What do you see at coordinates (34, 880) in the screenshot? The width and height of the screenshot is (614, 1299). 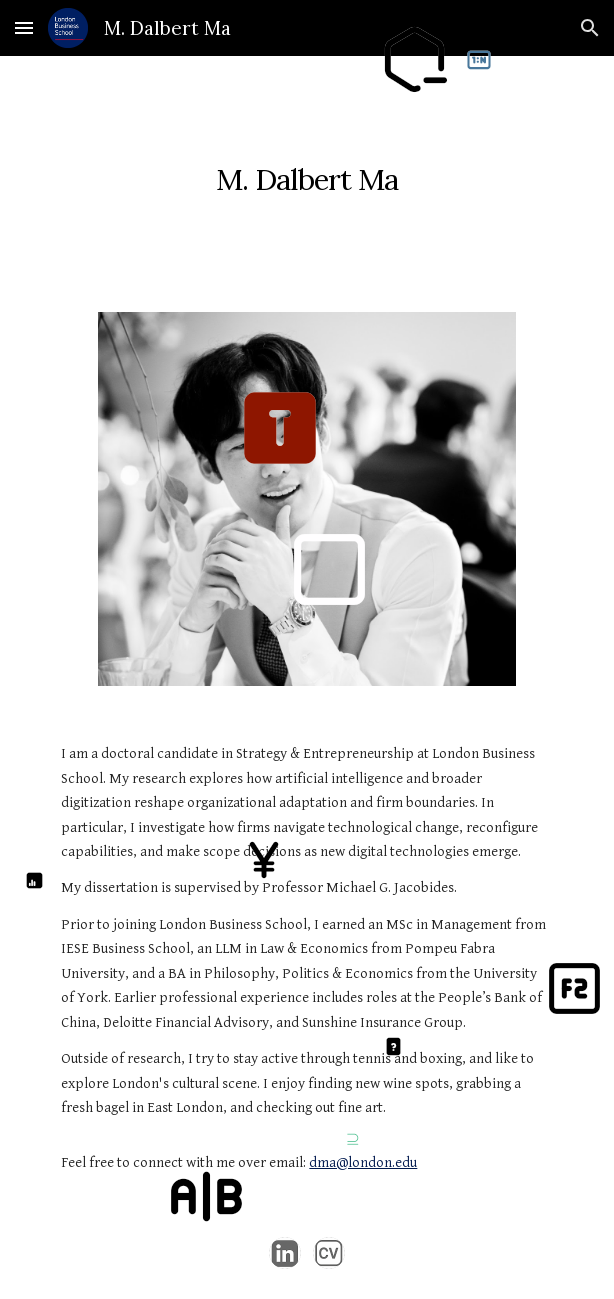 I see `align content to bottom-left corner` at bounding box center [34, 880].